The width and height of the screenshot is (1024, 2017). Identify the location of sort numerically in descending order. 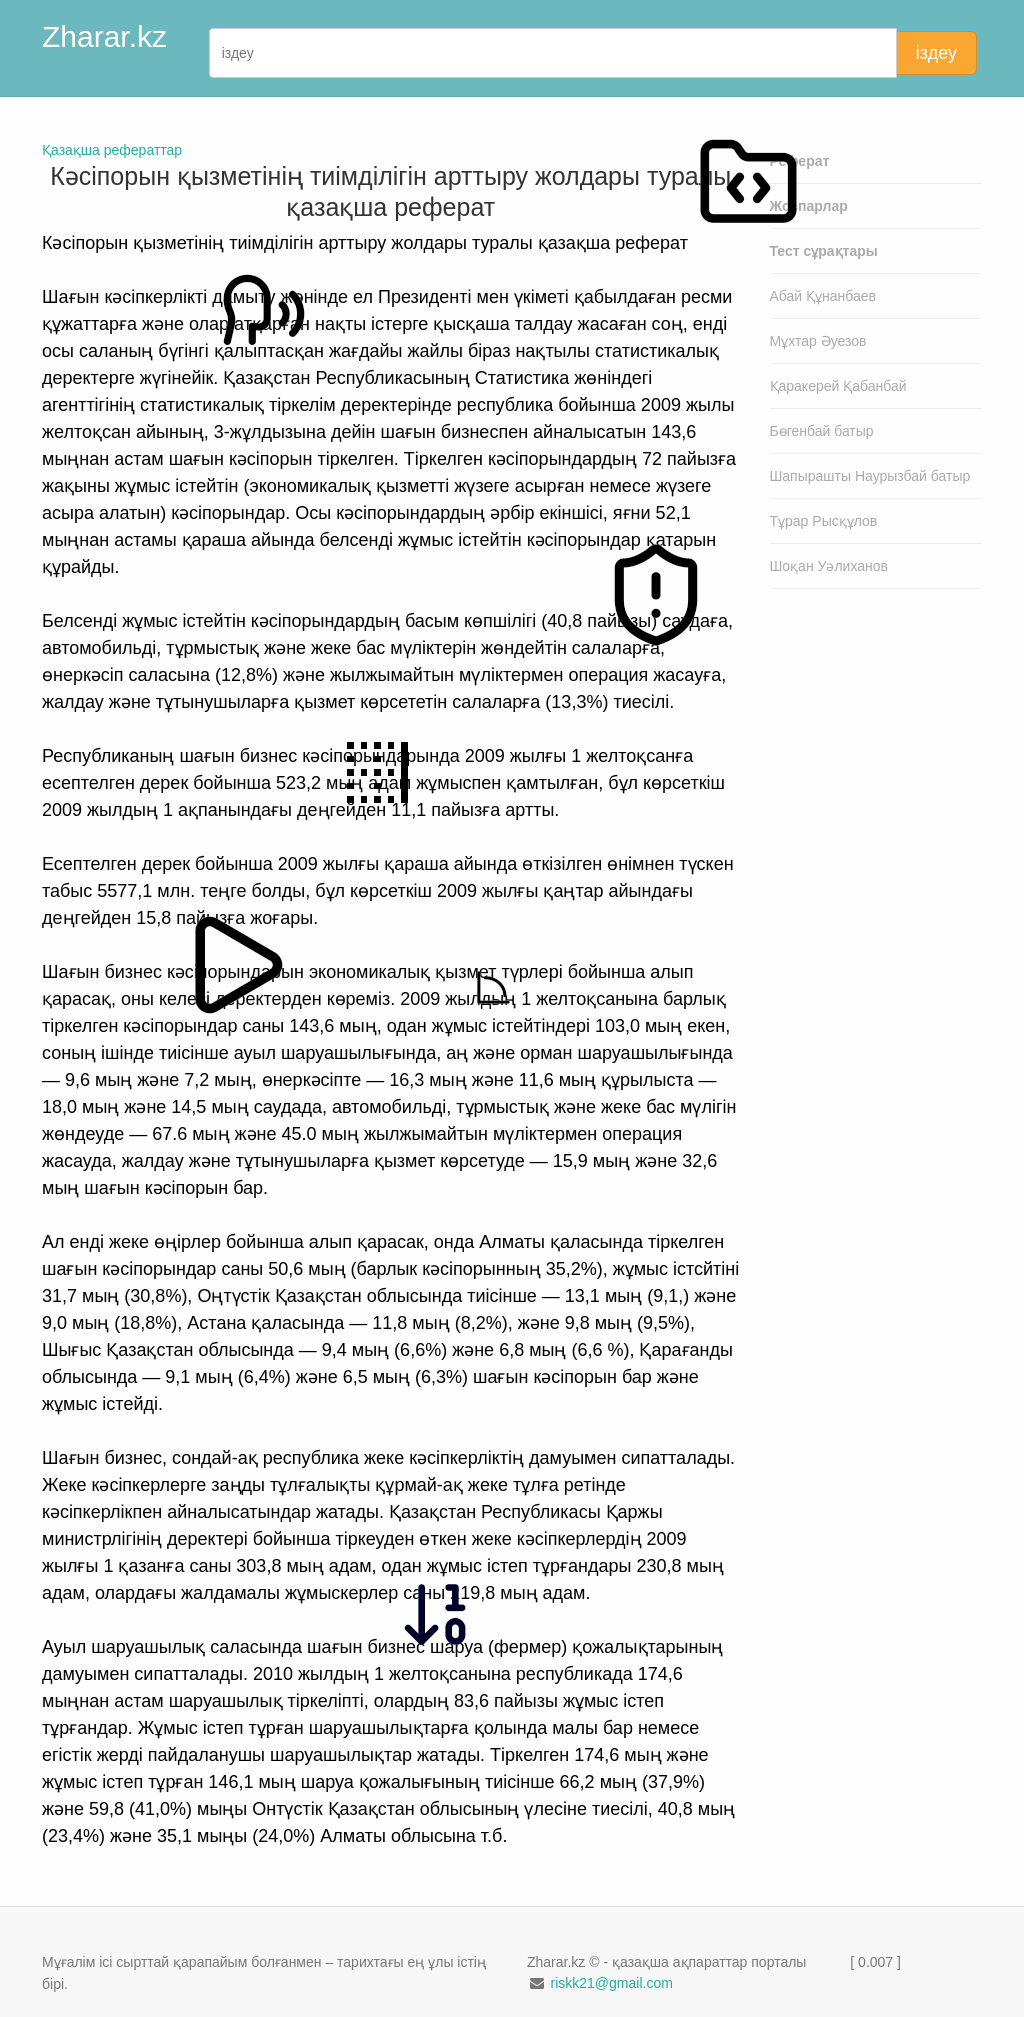
(438, 1614).